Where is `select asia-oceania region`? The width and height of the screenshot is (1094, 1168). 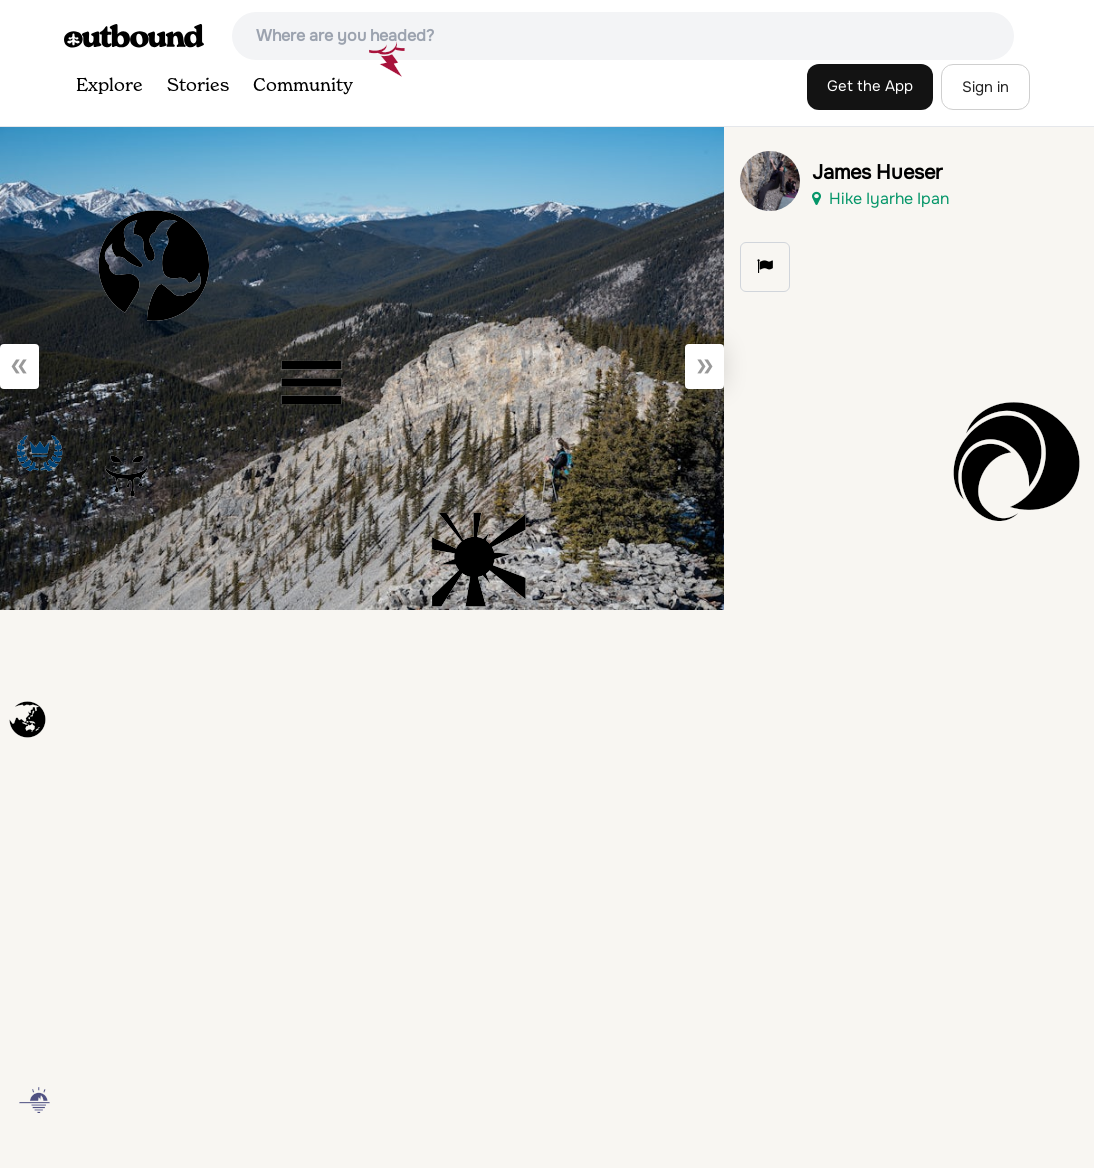 select asia-oceania region is located at coordinates (27, 719).